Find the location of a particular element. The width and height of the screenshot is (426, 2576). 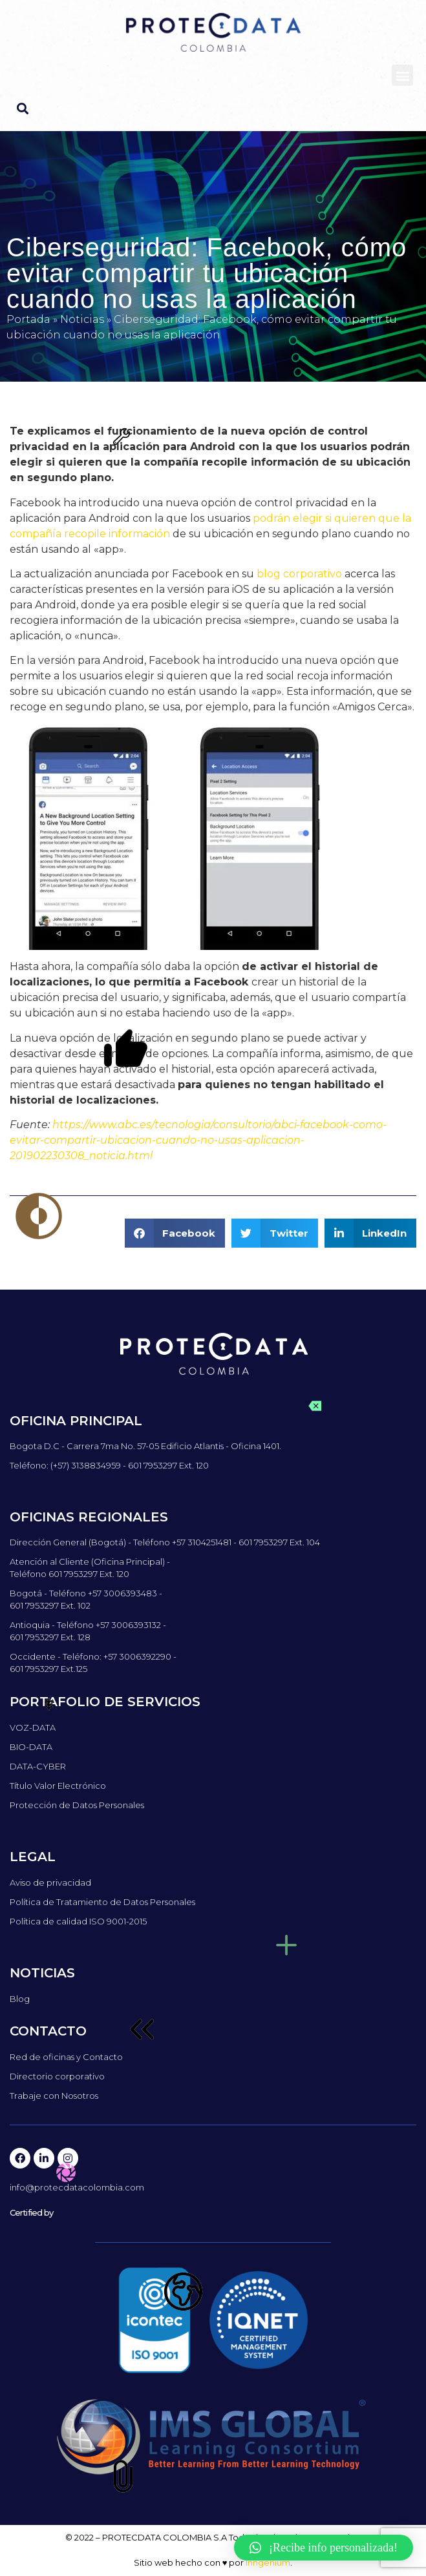

toggle invert colors mode is located at coordinates (39, 1216).